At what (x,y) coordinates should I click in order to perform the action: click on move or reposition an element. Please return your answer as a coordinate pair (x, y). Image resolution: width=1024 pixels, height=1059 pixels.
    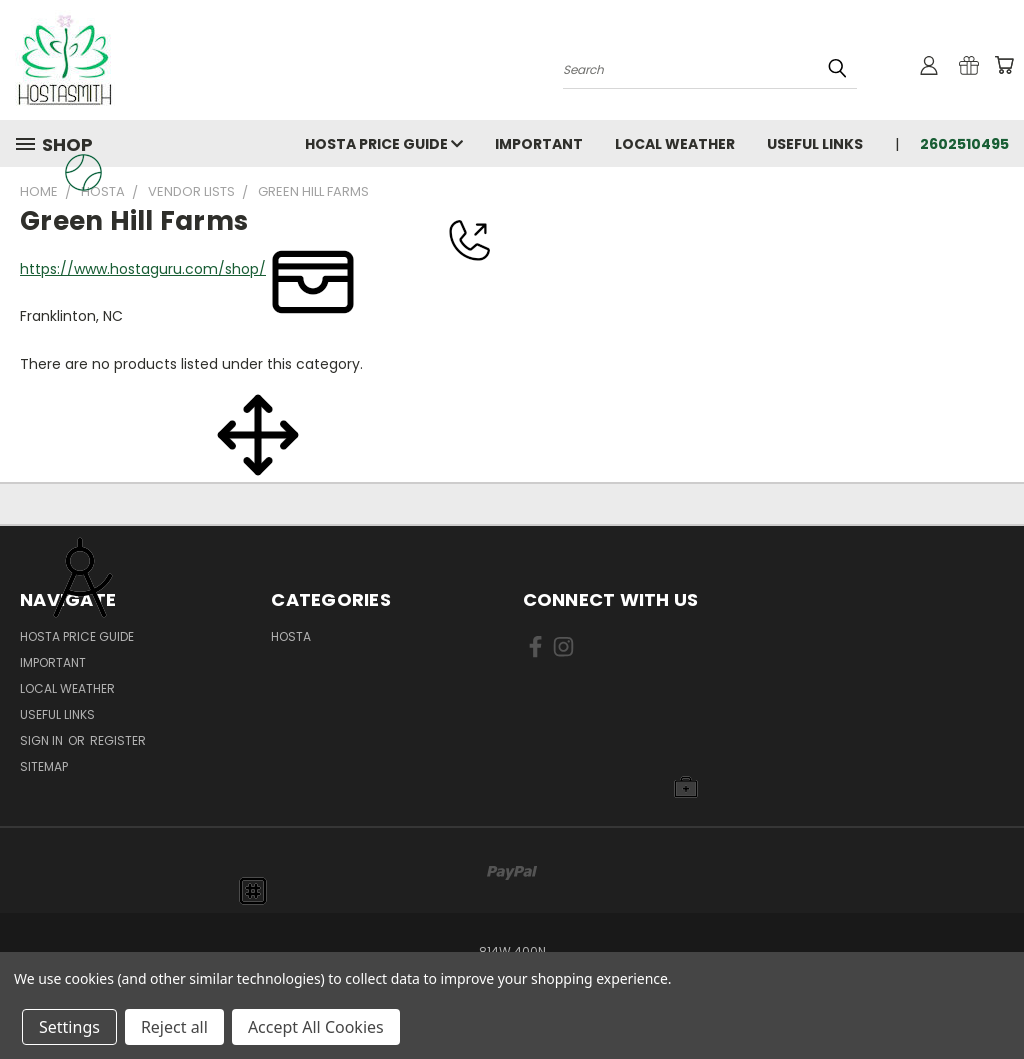
    Looking at the image, I should click on (258, 435).